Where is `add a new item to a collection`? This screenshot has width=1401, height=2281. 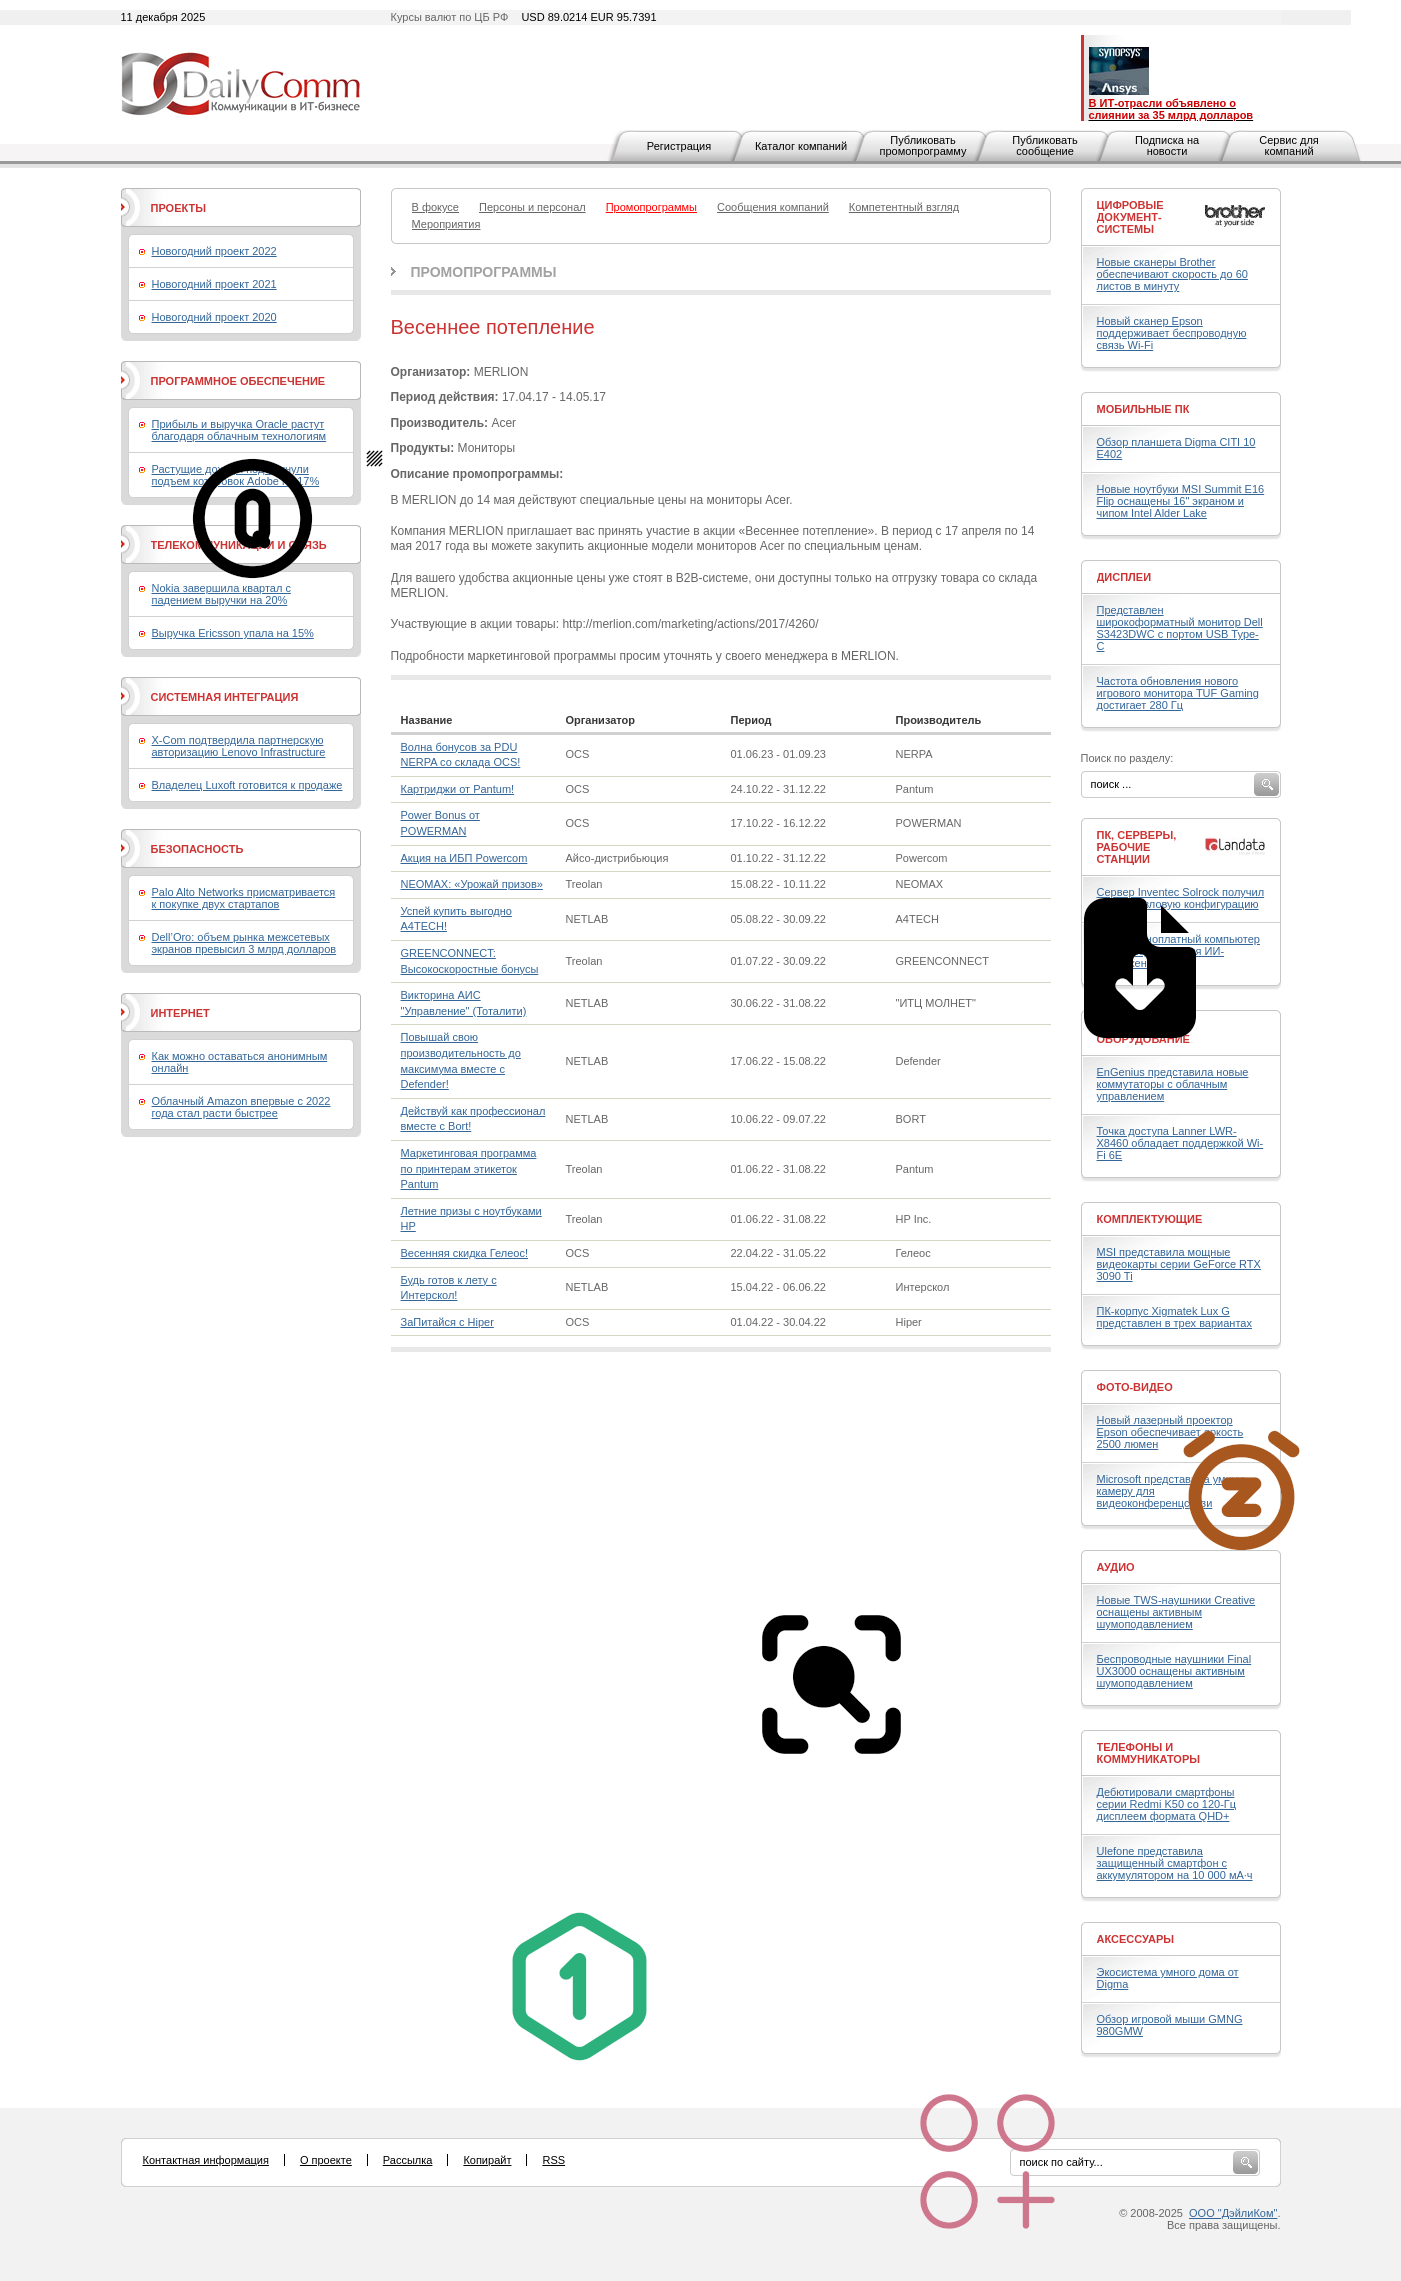
add a new item to a collection is located at coordinates (987, 2161).